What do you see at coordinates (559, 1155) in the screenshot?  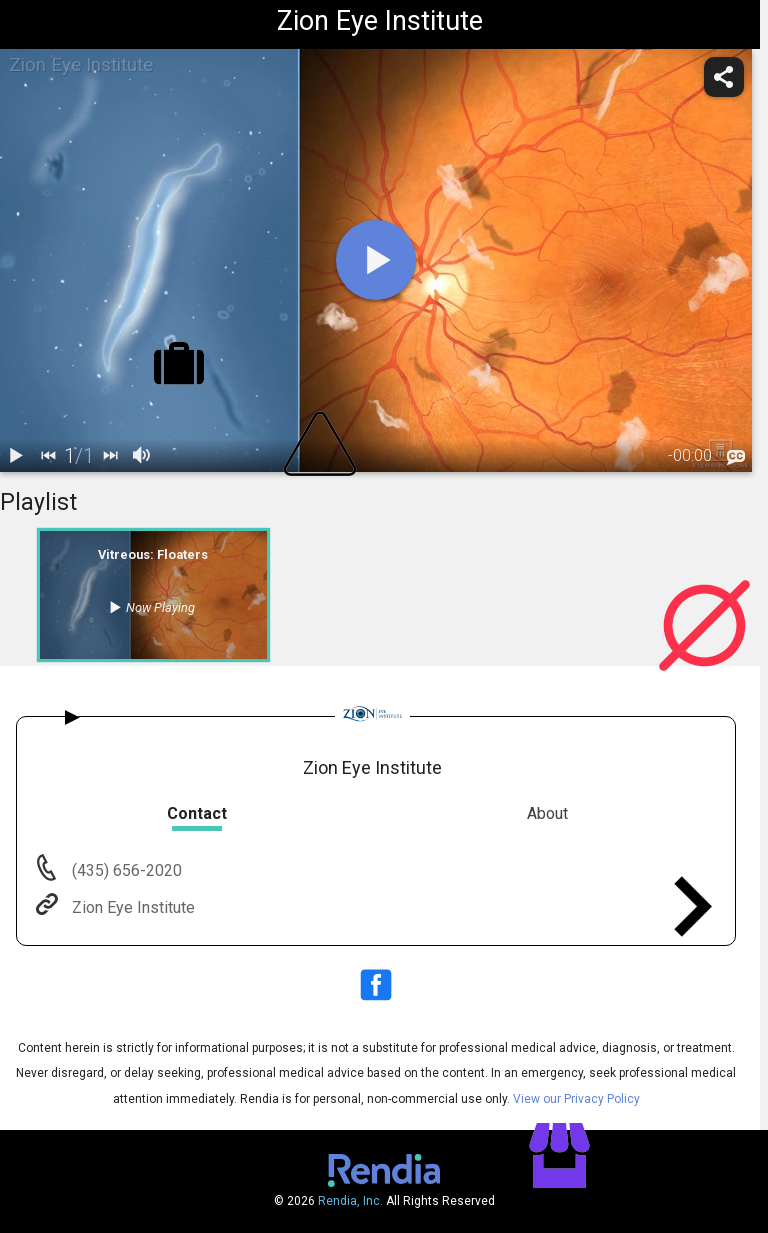 I see `open the store or shop` at bounding box center [559, 1155].